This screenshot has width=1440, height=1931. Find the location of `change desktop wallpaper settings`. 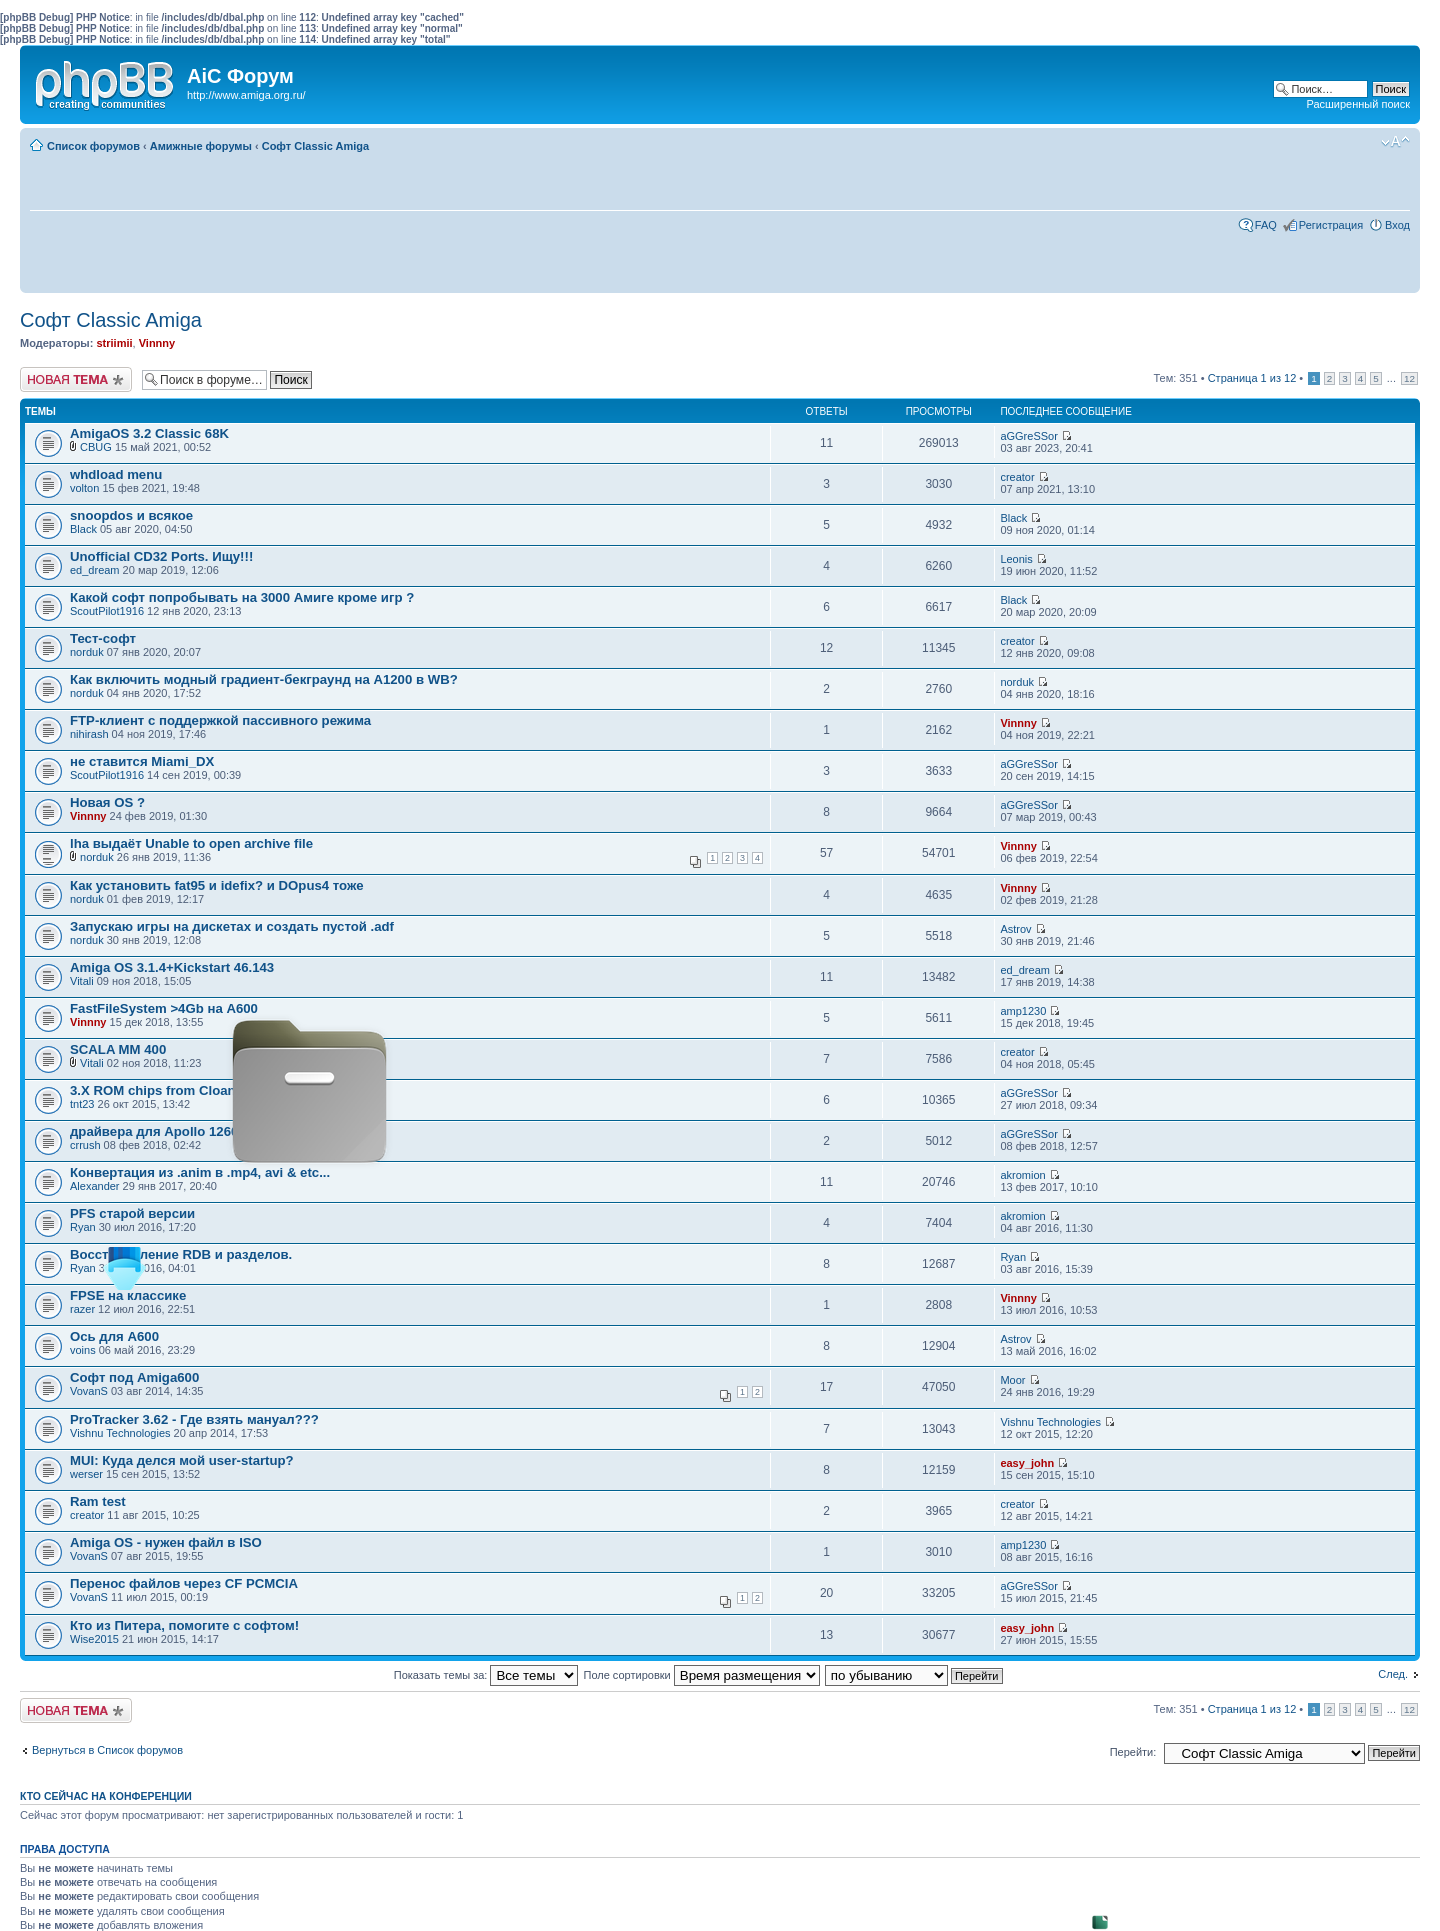

change desktop wallpaper settings is located at coordinates (1100, 1922).